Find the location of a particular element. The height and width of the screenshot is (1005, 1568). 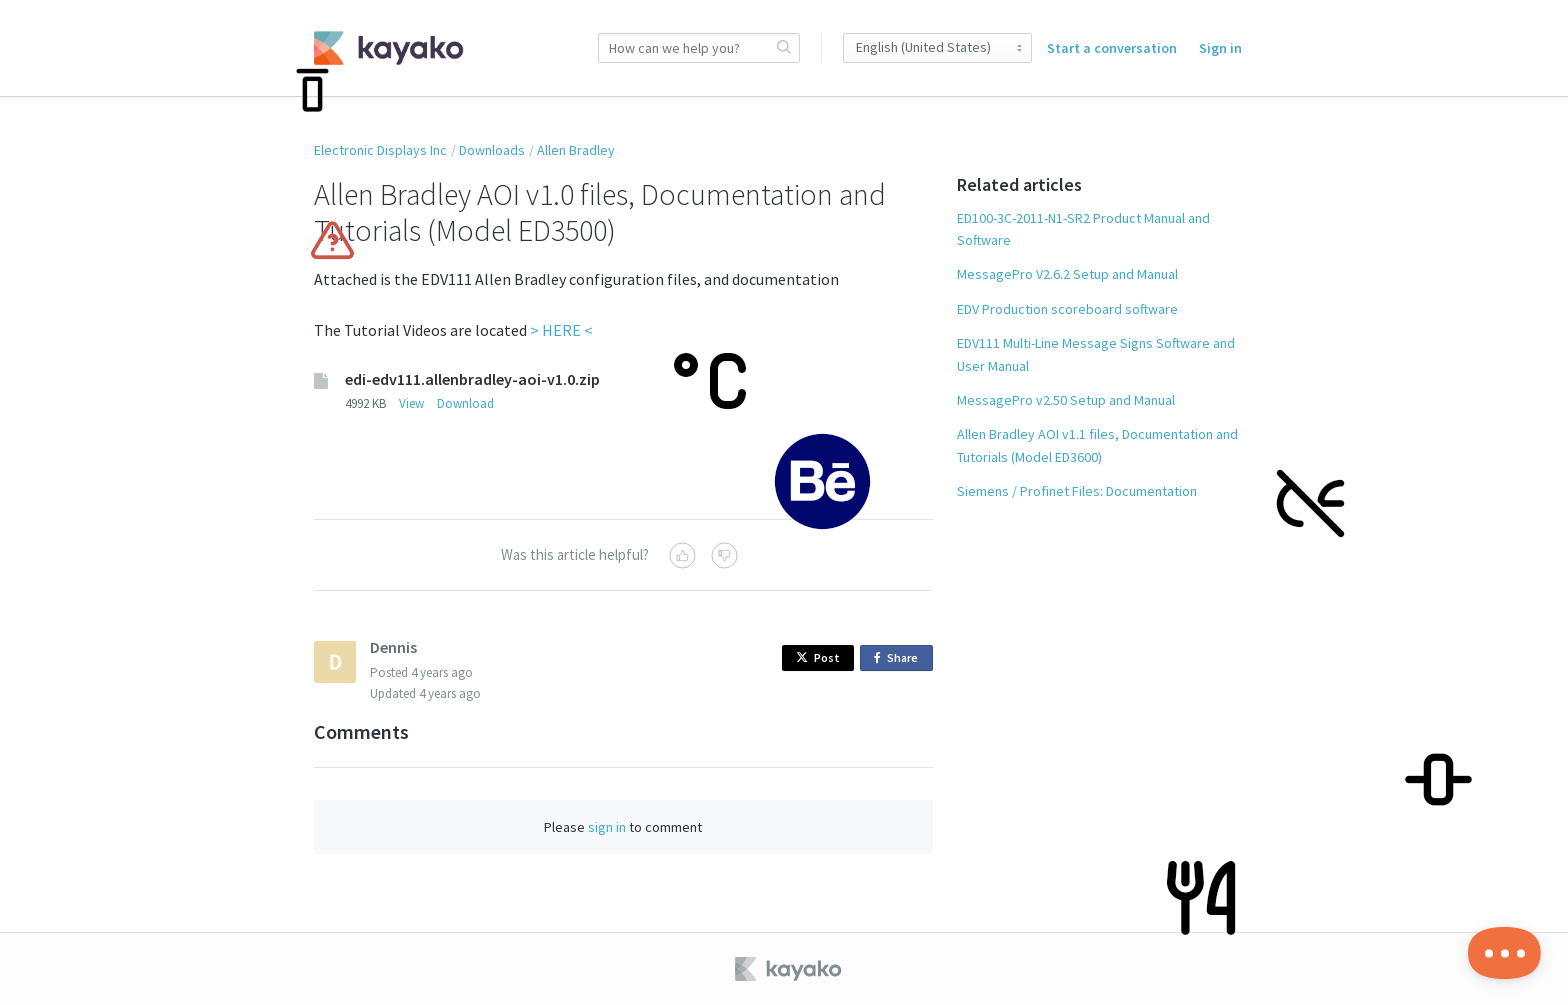

display temperature in celsius is located at coordinates (710, 381).